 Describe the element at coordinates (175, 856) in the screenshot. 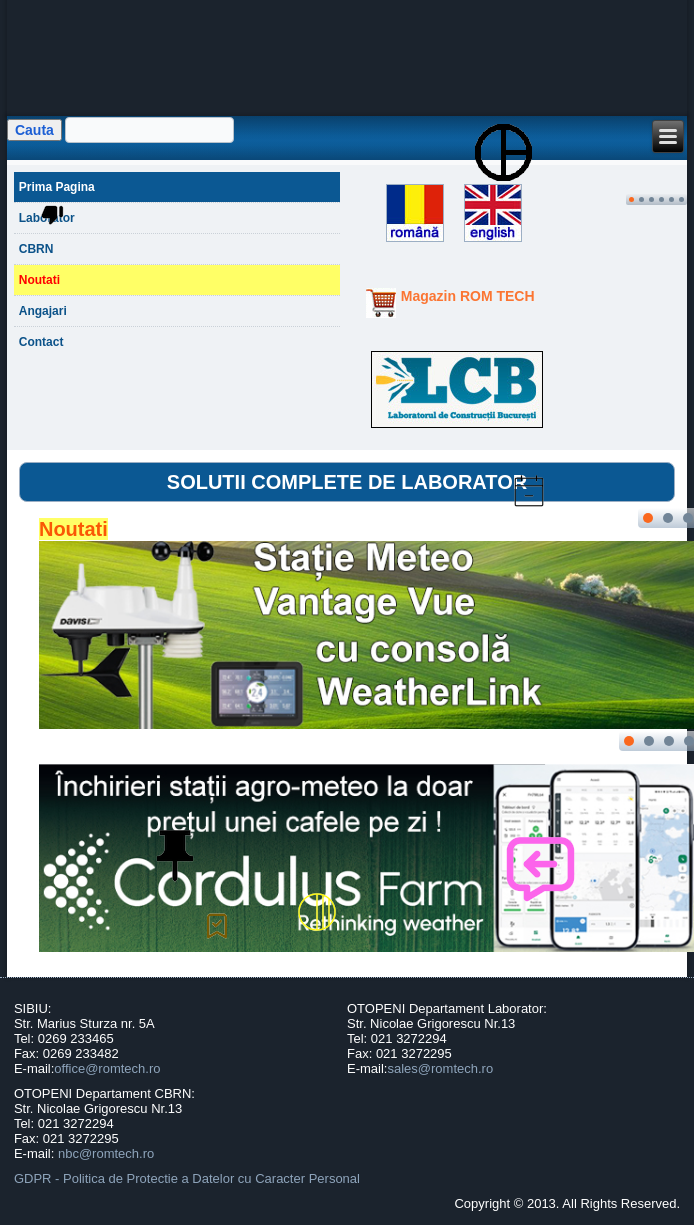

I see `pin item to keep it visible` at that location.